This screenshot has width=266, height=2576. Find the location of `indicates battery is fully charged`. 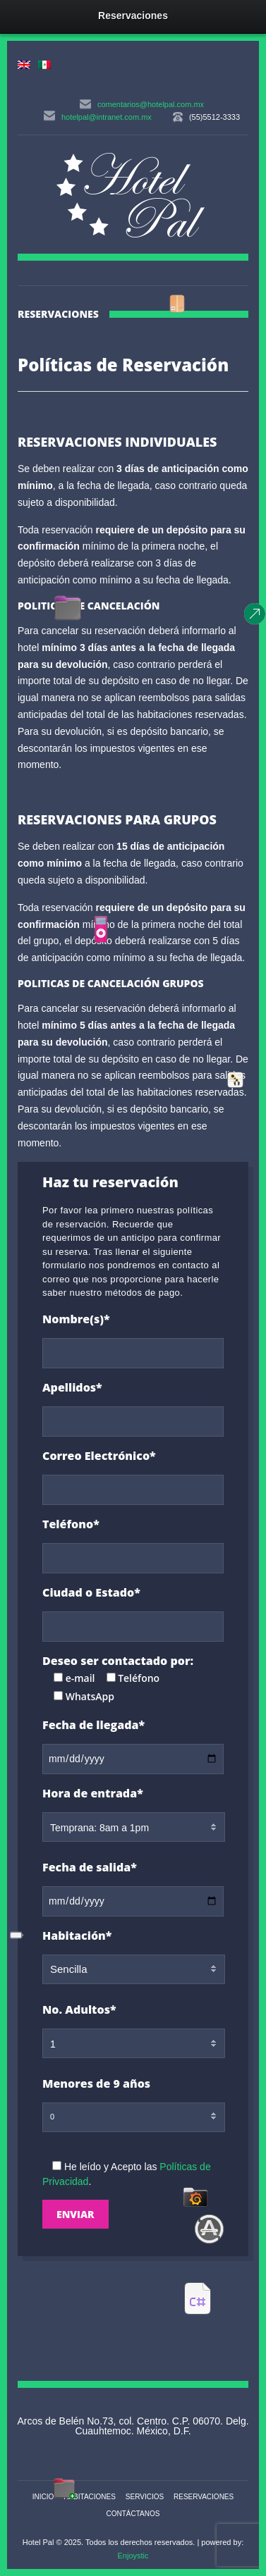

indicates battery is fully charged is located at coordinates (16, 1935).